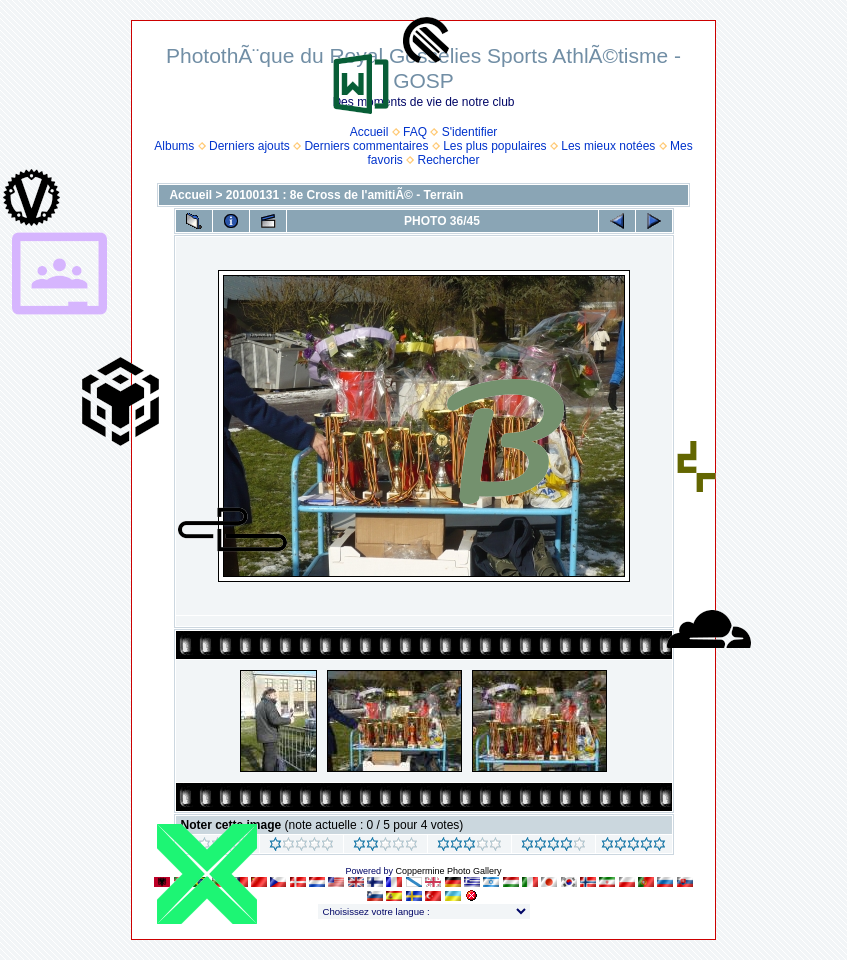 The height and width of the screenshot is (960, 847). What do you see at coordinates (505, 441) in the screenshot?
I see `open brandfetch brand asset platform` at bounding box center [505, 441].